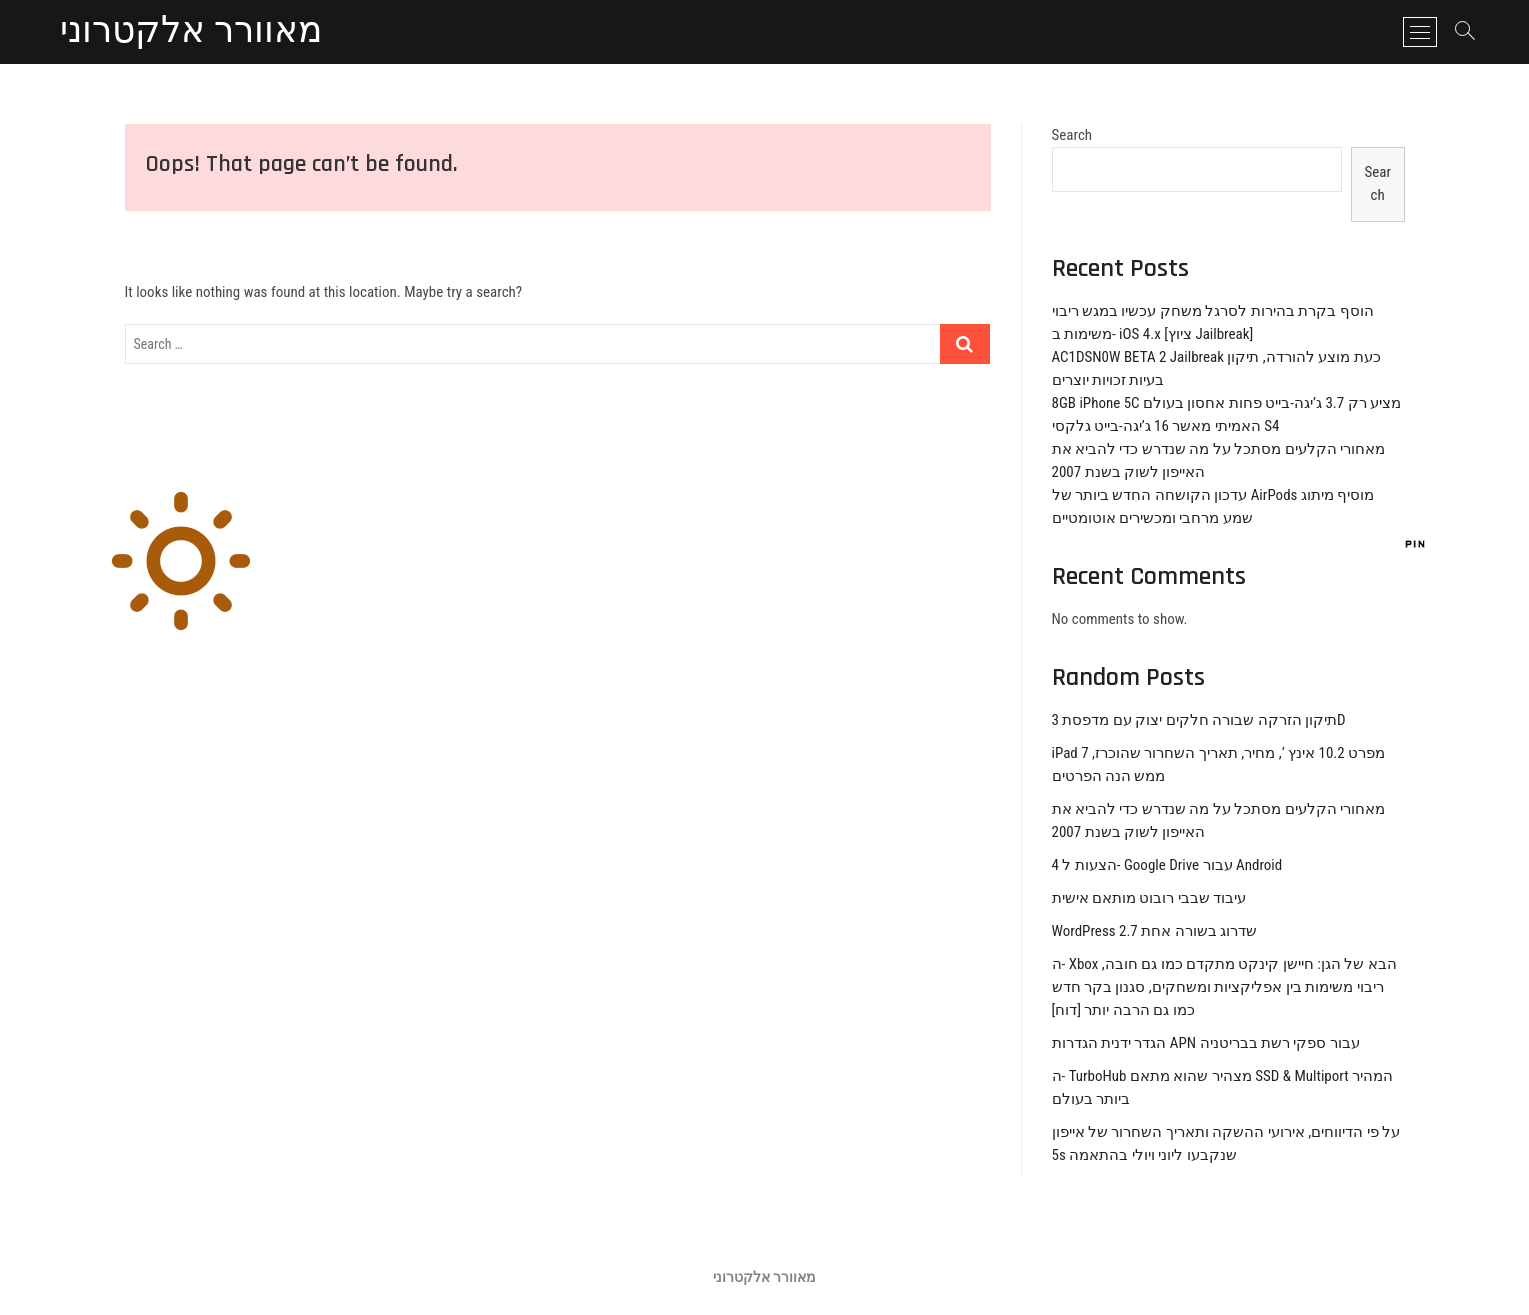 Image resolution: width=1529 pixels, height=1315 pixels. Describe the element at coordinates (181, 561) in the screenshot. I see `switch to light mode` at that location.